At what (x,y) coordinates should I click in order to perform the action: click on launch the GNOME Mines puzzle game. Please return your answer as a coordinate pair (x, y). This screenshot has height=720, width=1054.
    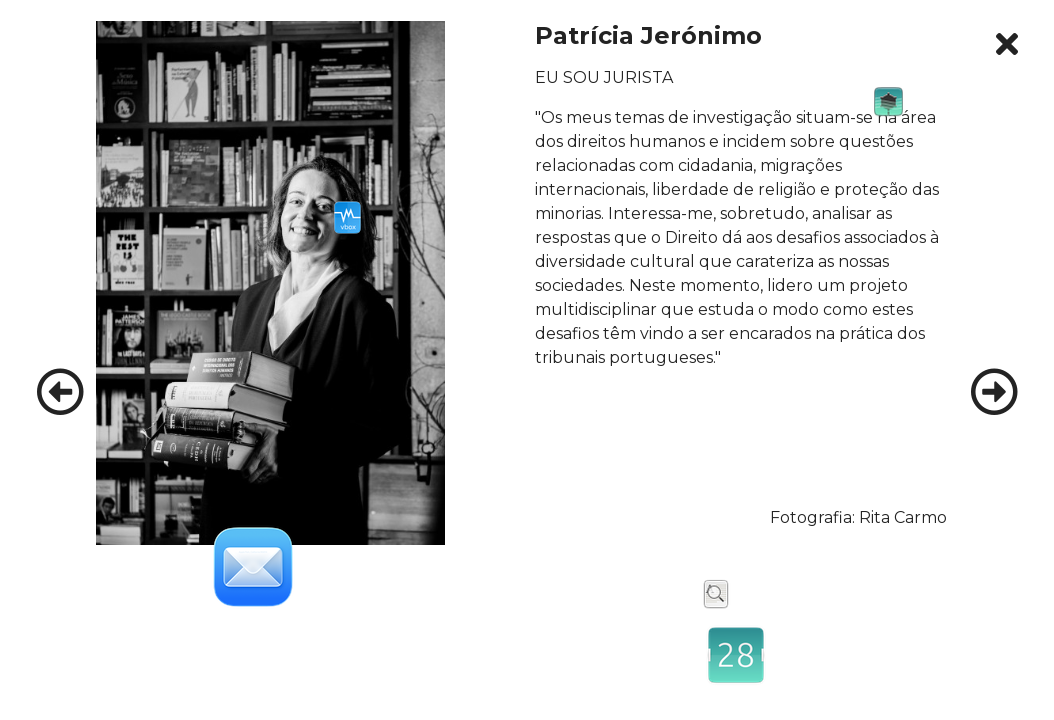
    Looking at the image, I should click on (888, 101).